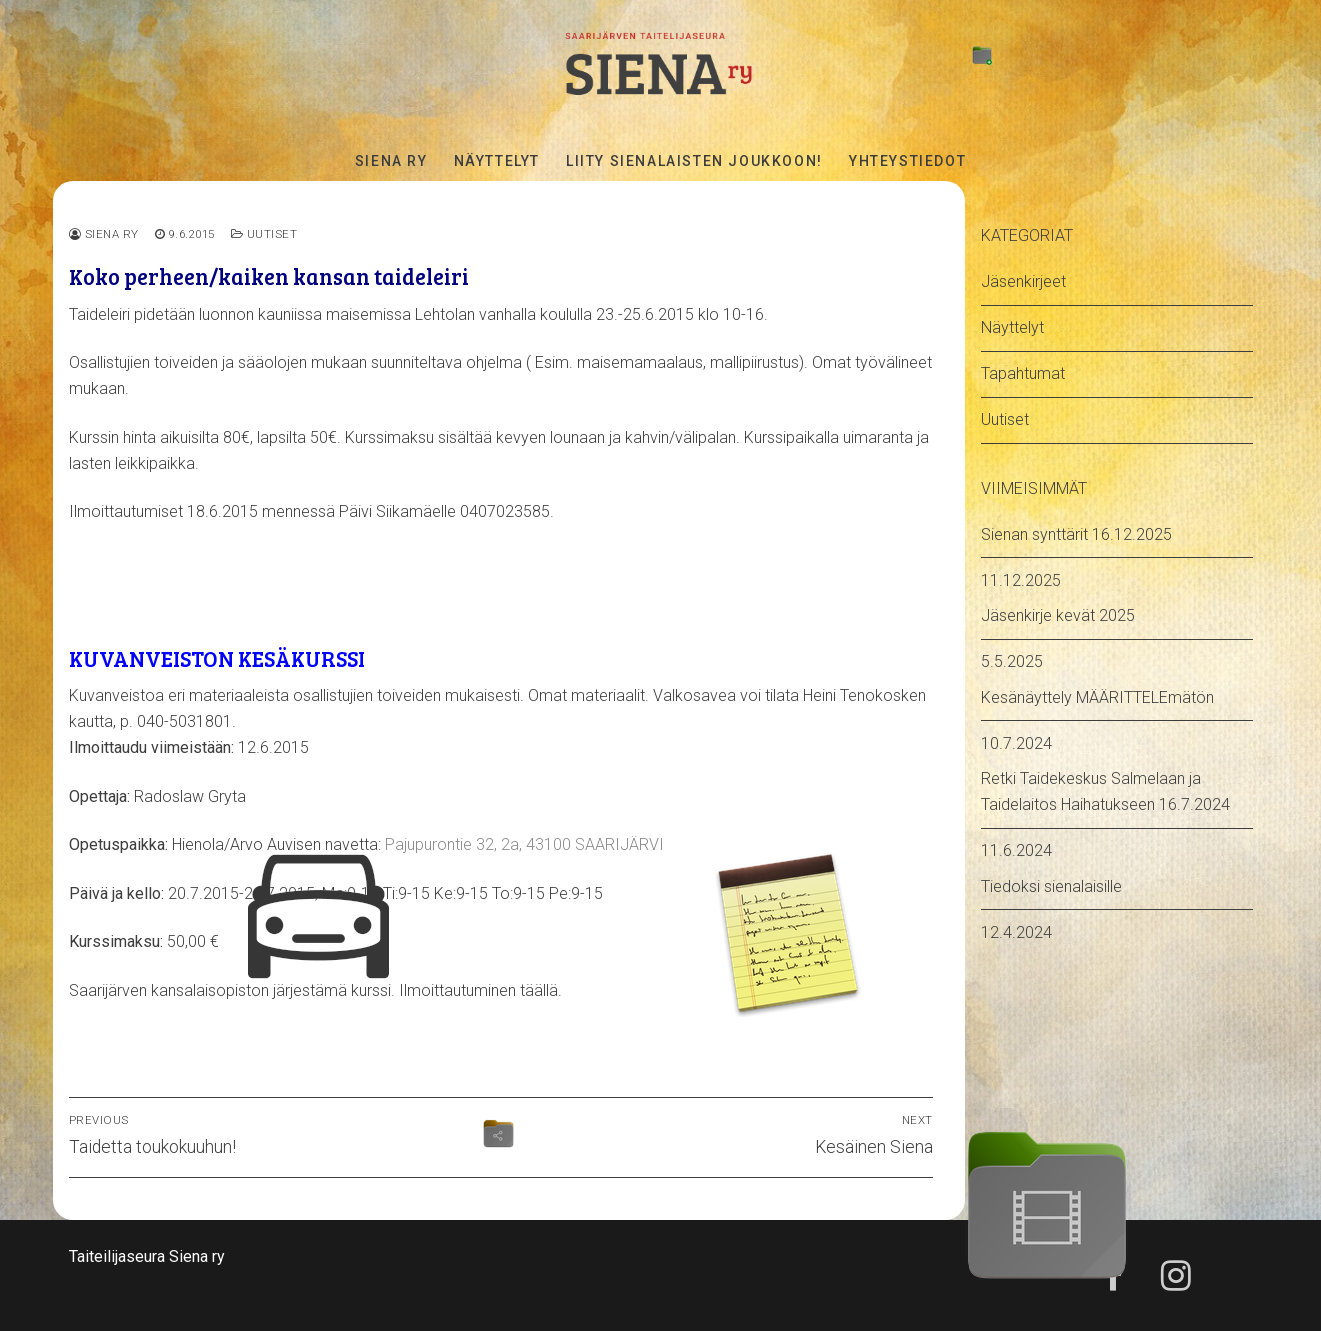 The height and width of the screenshot is (1331, 1321). What do you see at coordinates (1047, 1205) in the screenshot?
I see `open your videos folder` at bounding box center [1047, 1205].